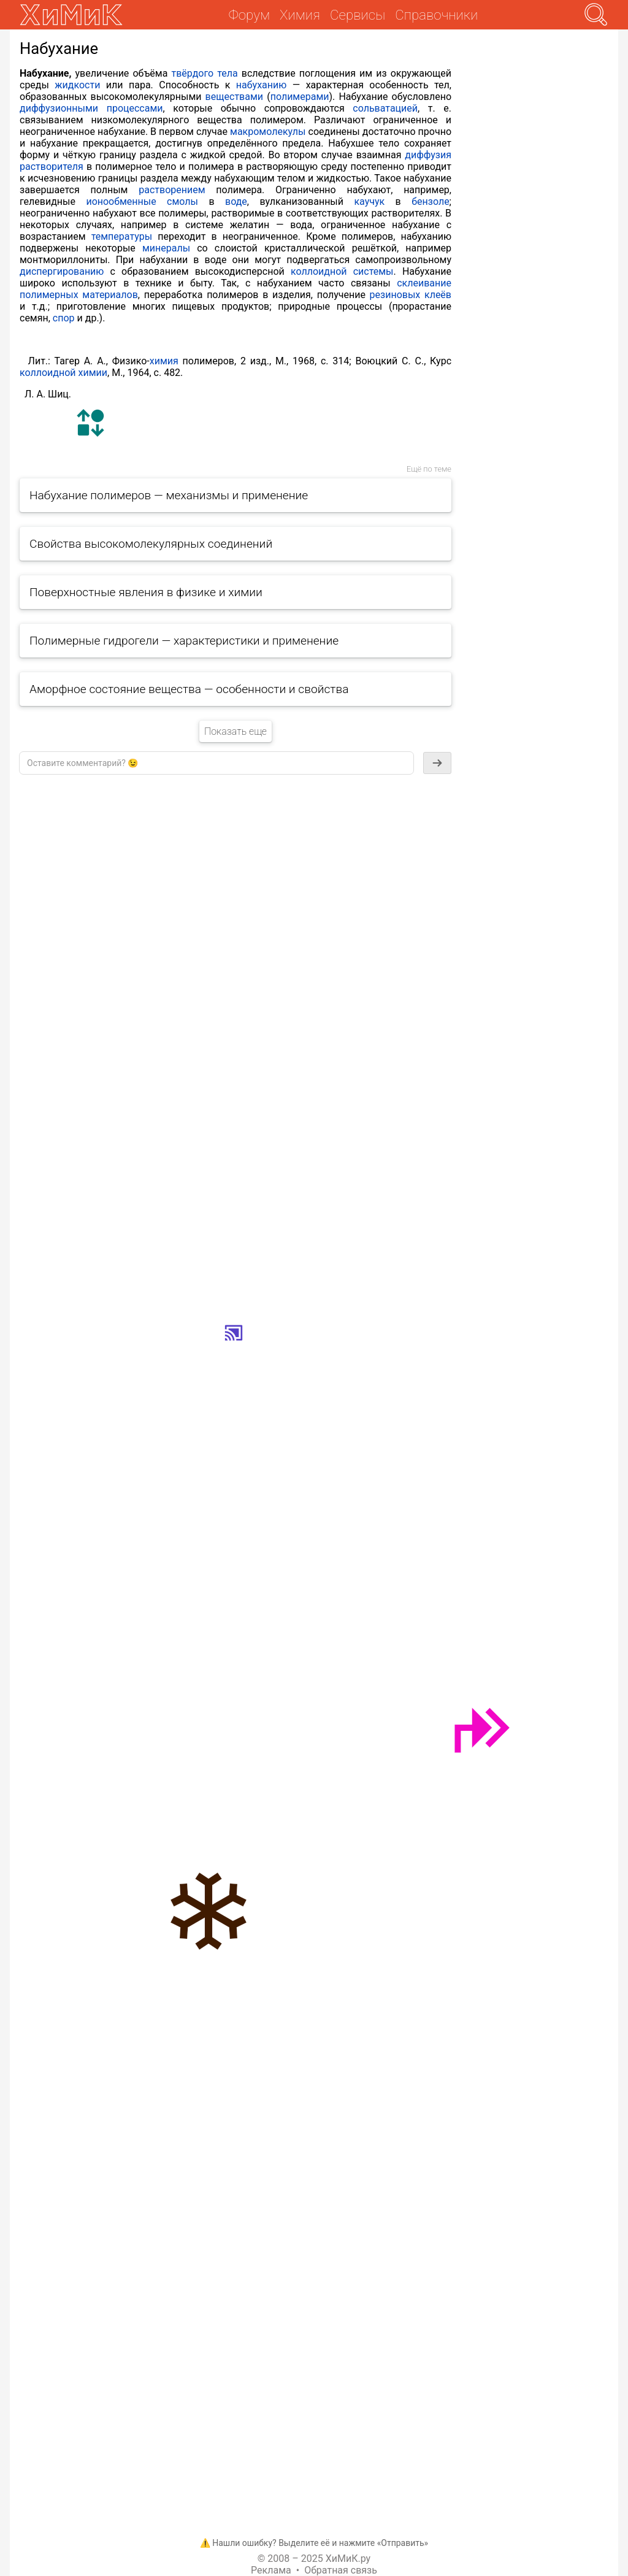 The height and width of the screenshot is (2576, 628). What do you see at coordinates (480, 1731) in the screenshot?
I see `forward message to multiple recipients` at bounding box center [480, 1731].